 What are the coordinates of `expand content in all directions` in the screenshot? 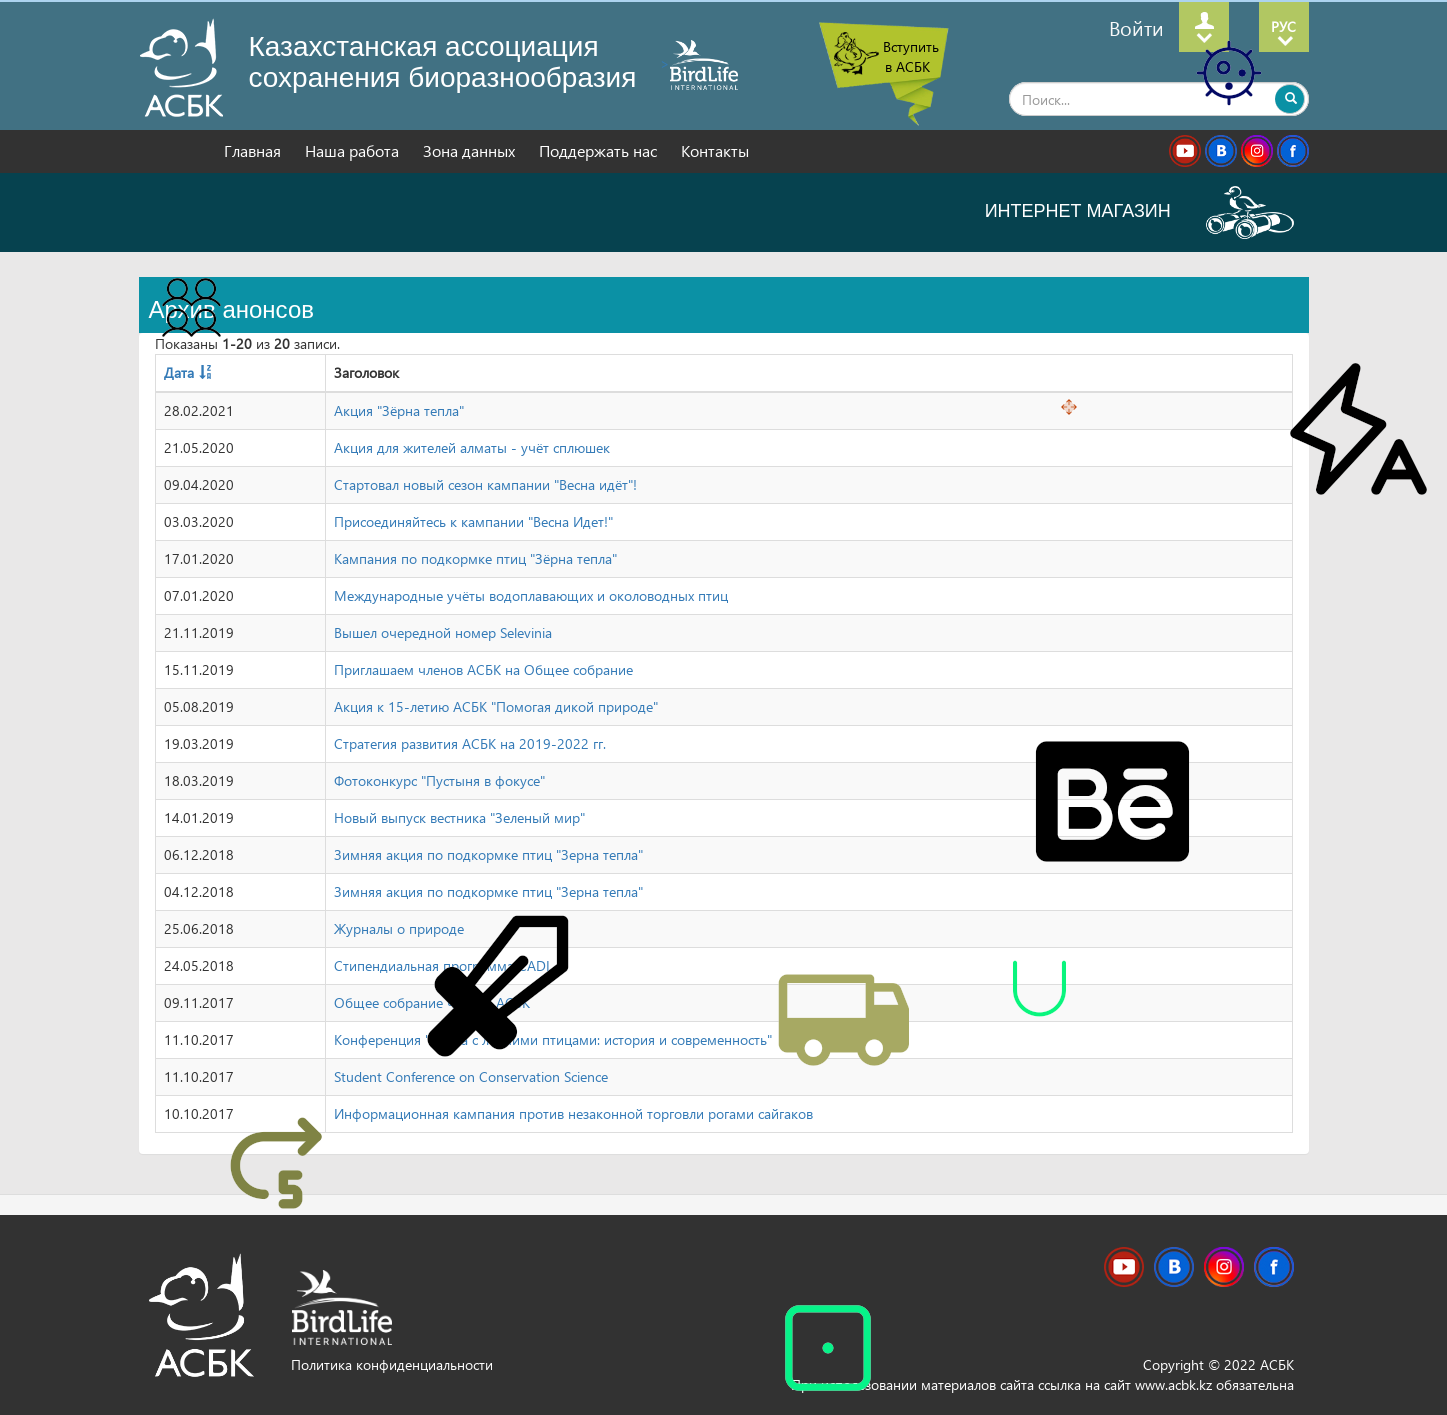 It's located at (1069, 407).